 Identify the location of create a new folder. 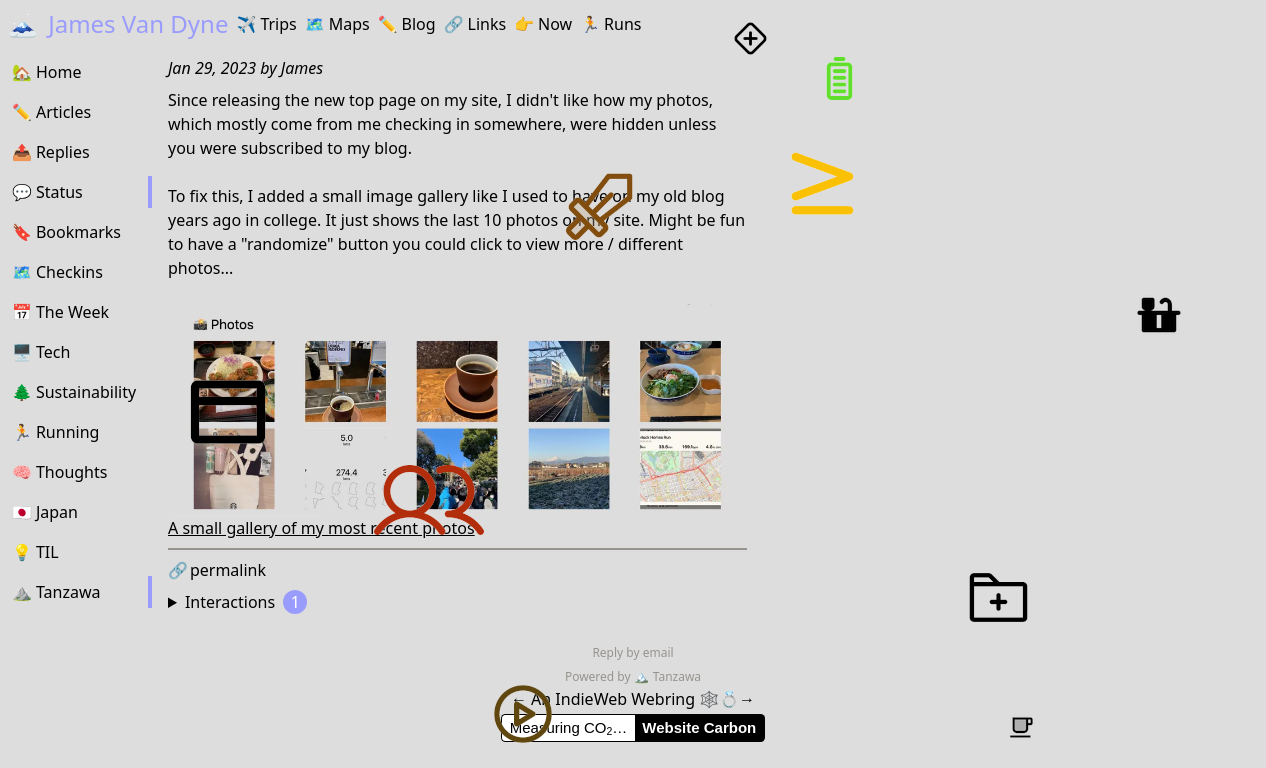
(998, 597).